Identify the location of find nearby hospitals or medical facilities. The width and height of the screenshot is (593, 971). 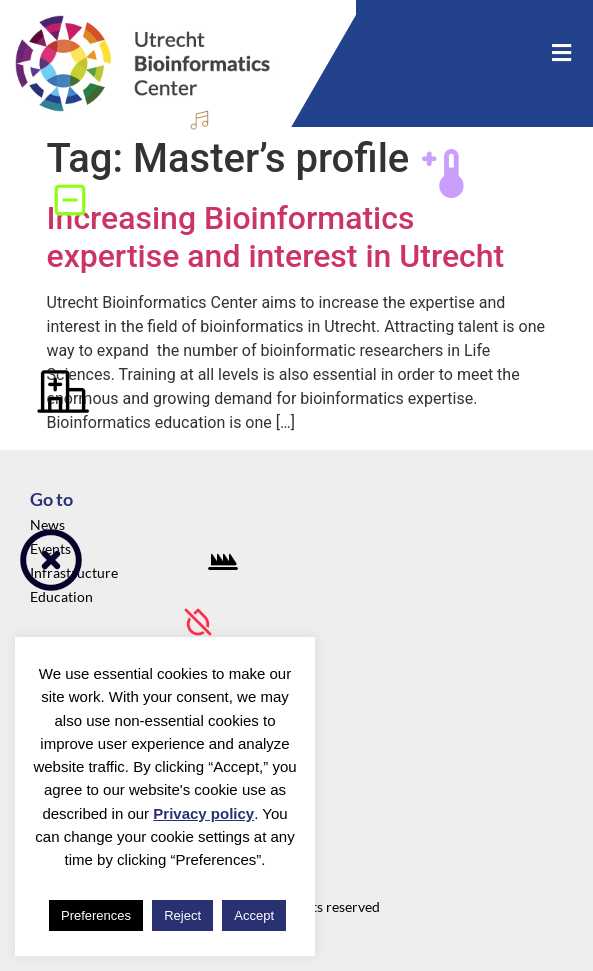
(60, 391).